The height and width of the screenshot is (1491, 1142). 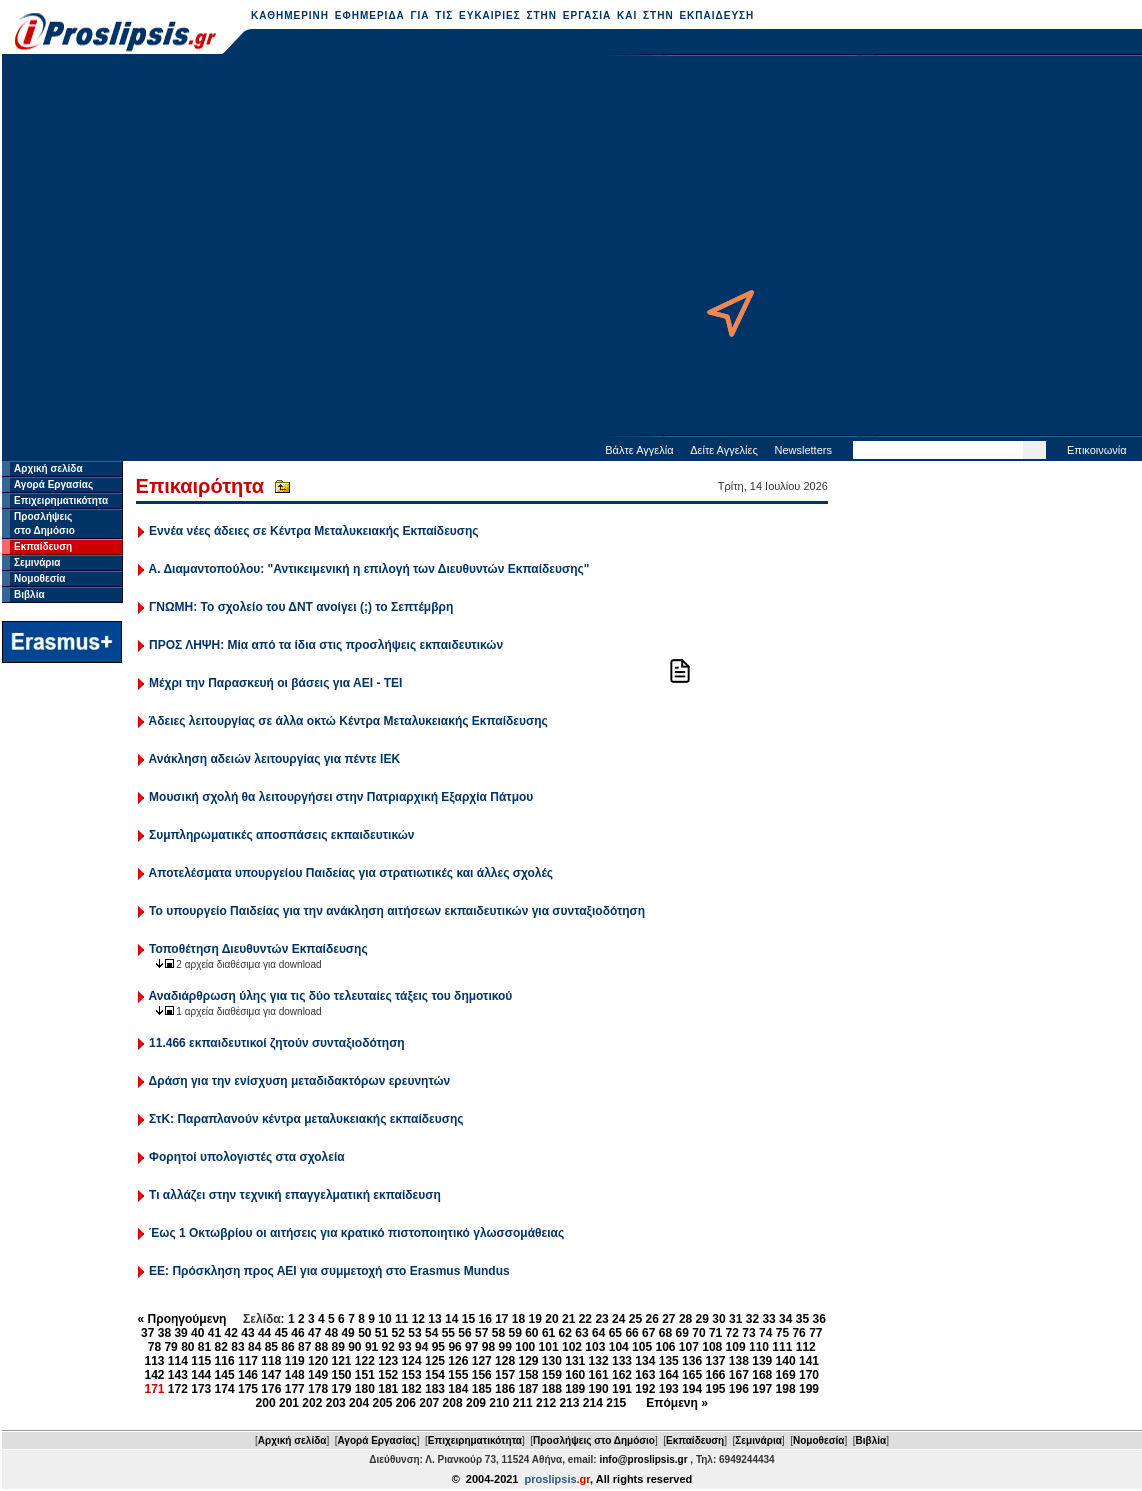 I want to click on access navigation or directions, so click(x=729, y=314).